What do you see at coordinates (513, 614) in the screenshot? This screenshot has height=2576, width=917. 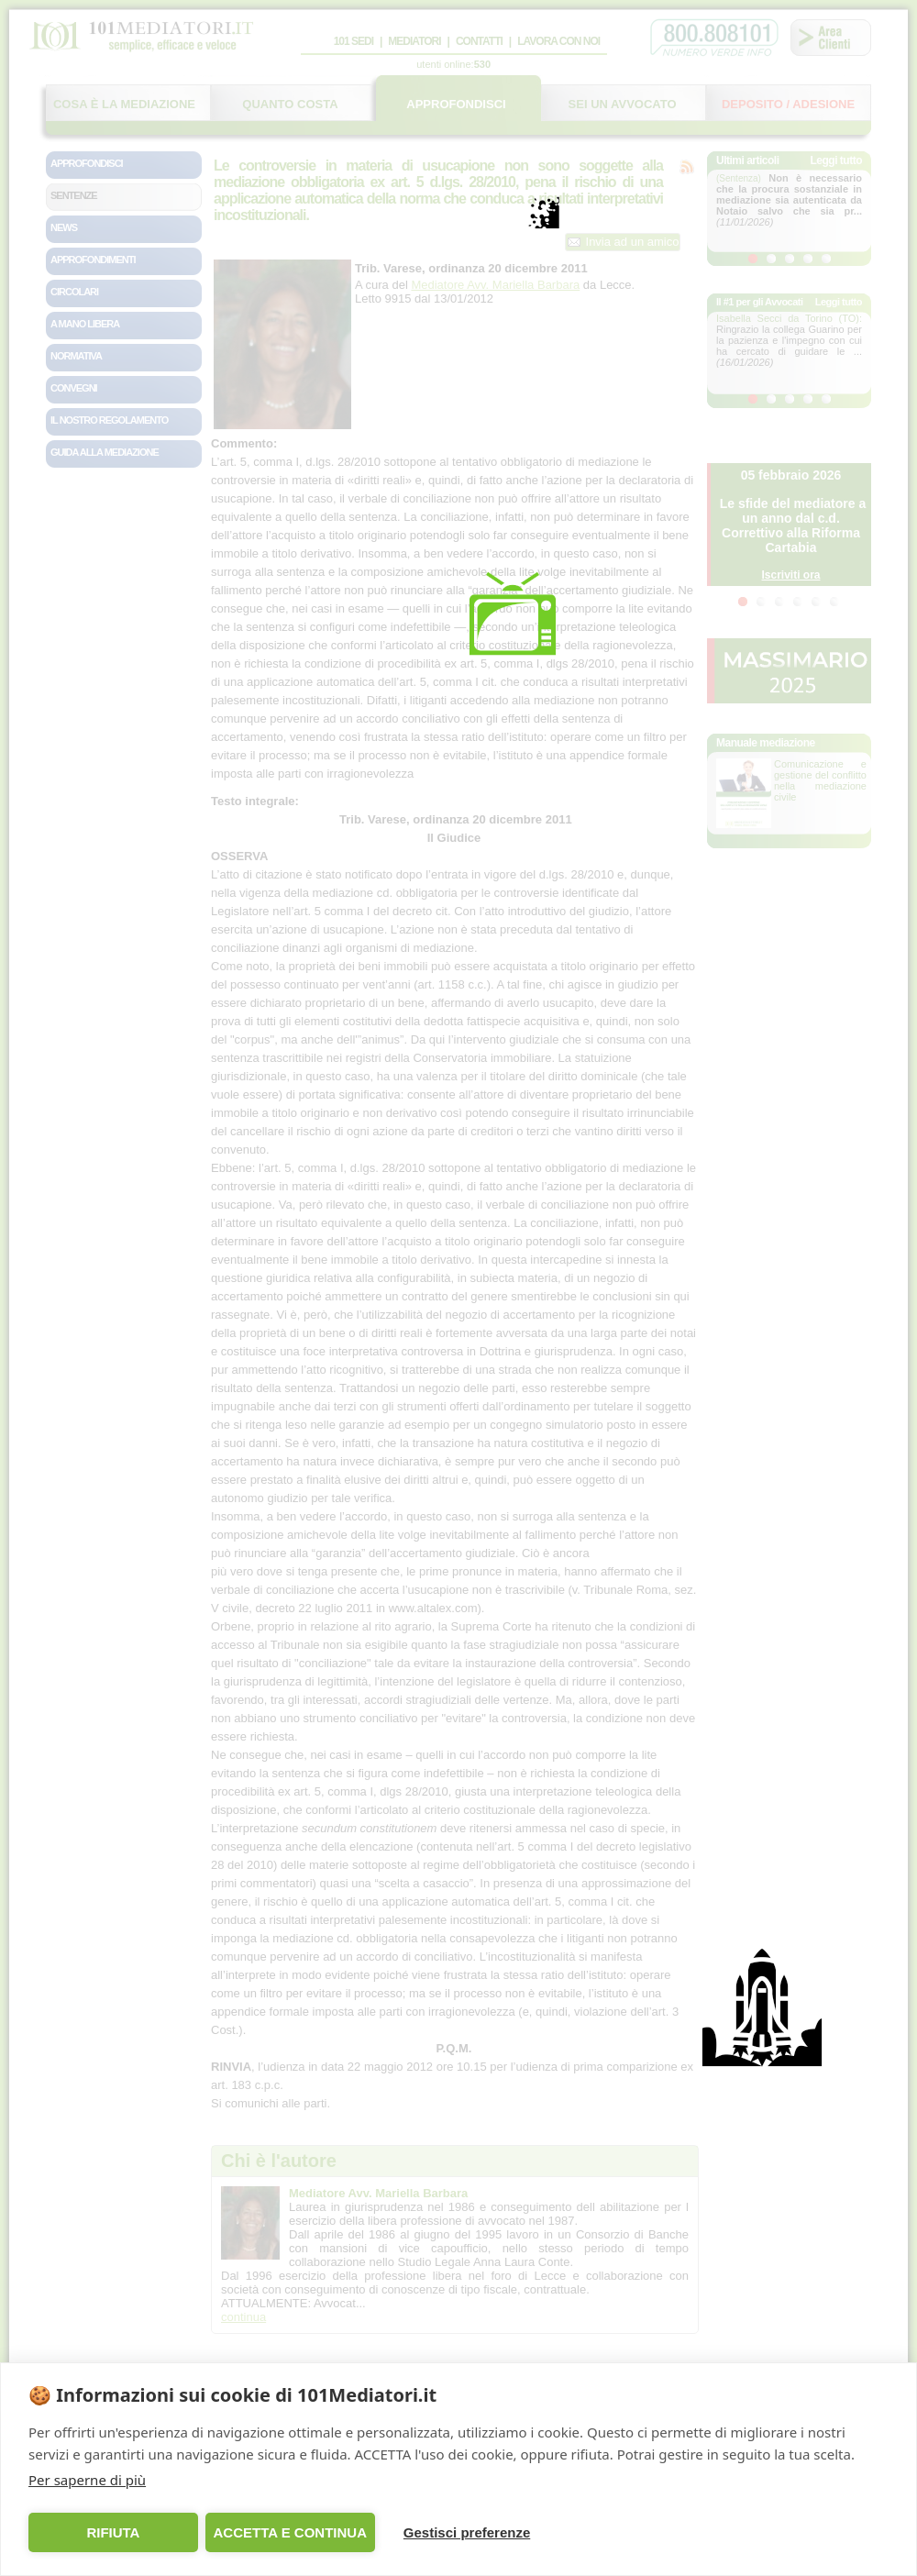 I see `access tv or video streaming features` at bounding box center [513, 614].